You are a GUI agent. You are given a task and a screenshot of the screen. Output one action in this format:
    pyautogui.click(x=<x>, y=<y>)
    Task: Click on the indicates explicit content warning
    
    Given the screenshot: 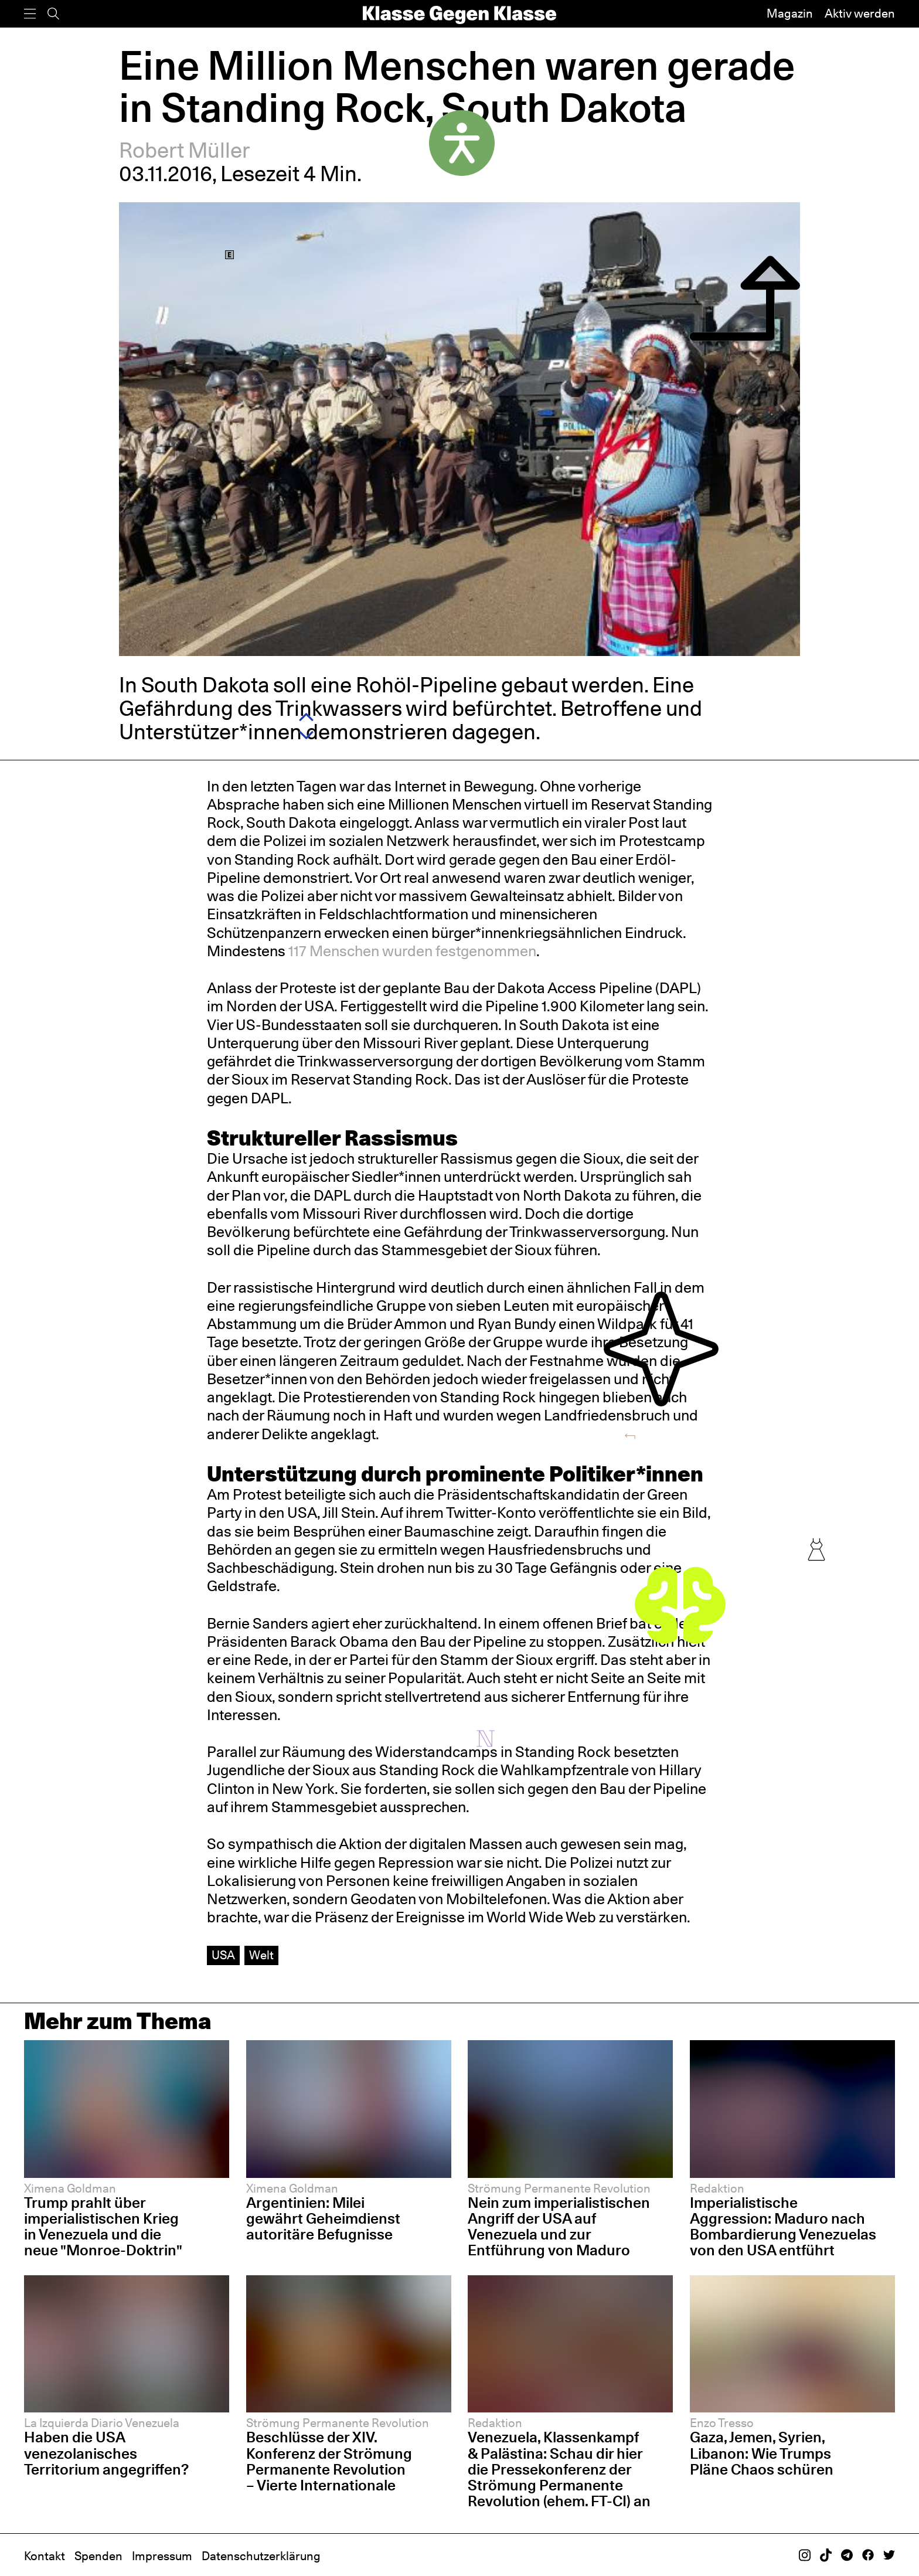 What is the action you would take?
    pyautogui.click(x=229, y=254)
    